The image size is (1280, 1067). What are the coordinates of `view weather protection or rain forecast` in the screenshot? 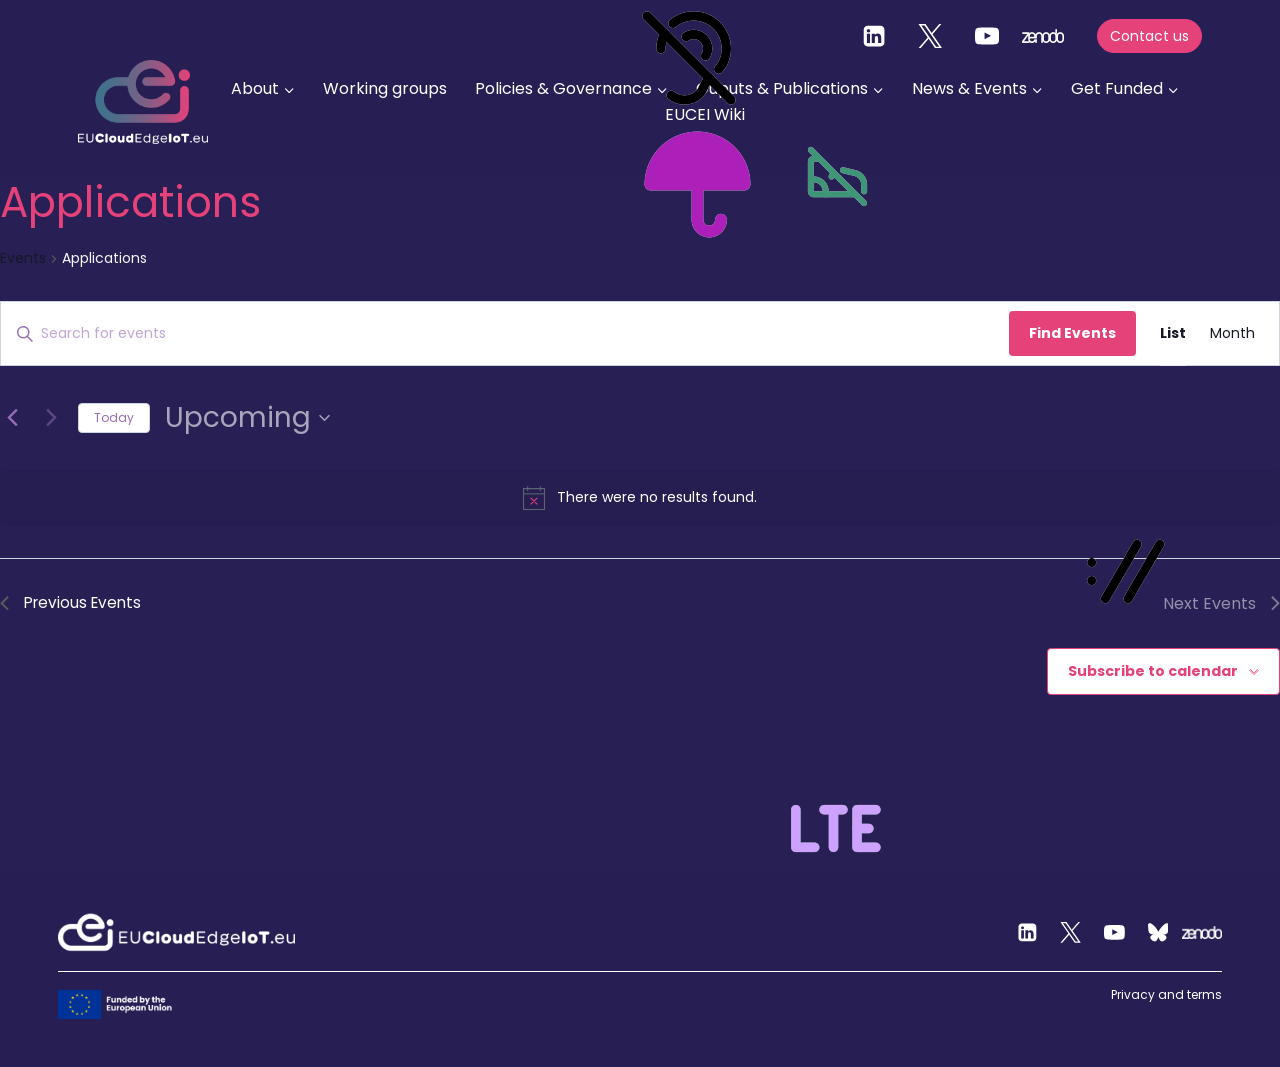 It's located at (697, 184).